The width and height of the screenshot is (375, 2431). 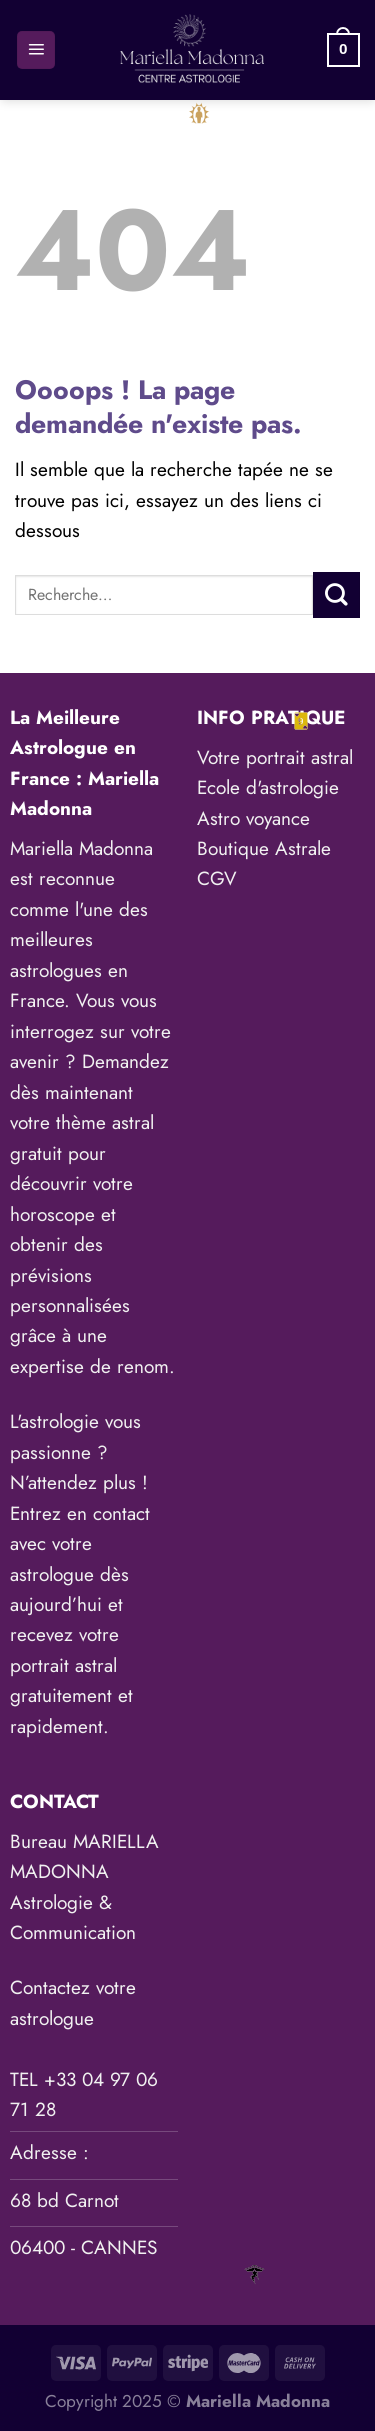 What do you see at coordinates (254, 2274) in the screenshot?
I see `access spell book or magic abilities` at bounding box center [254, 2274].